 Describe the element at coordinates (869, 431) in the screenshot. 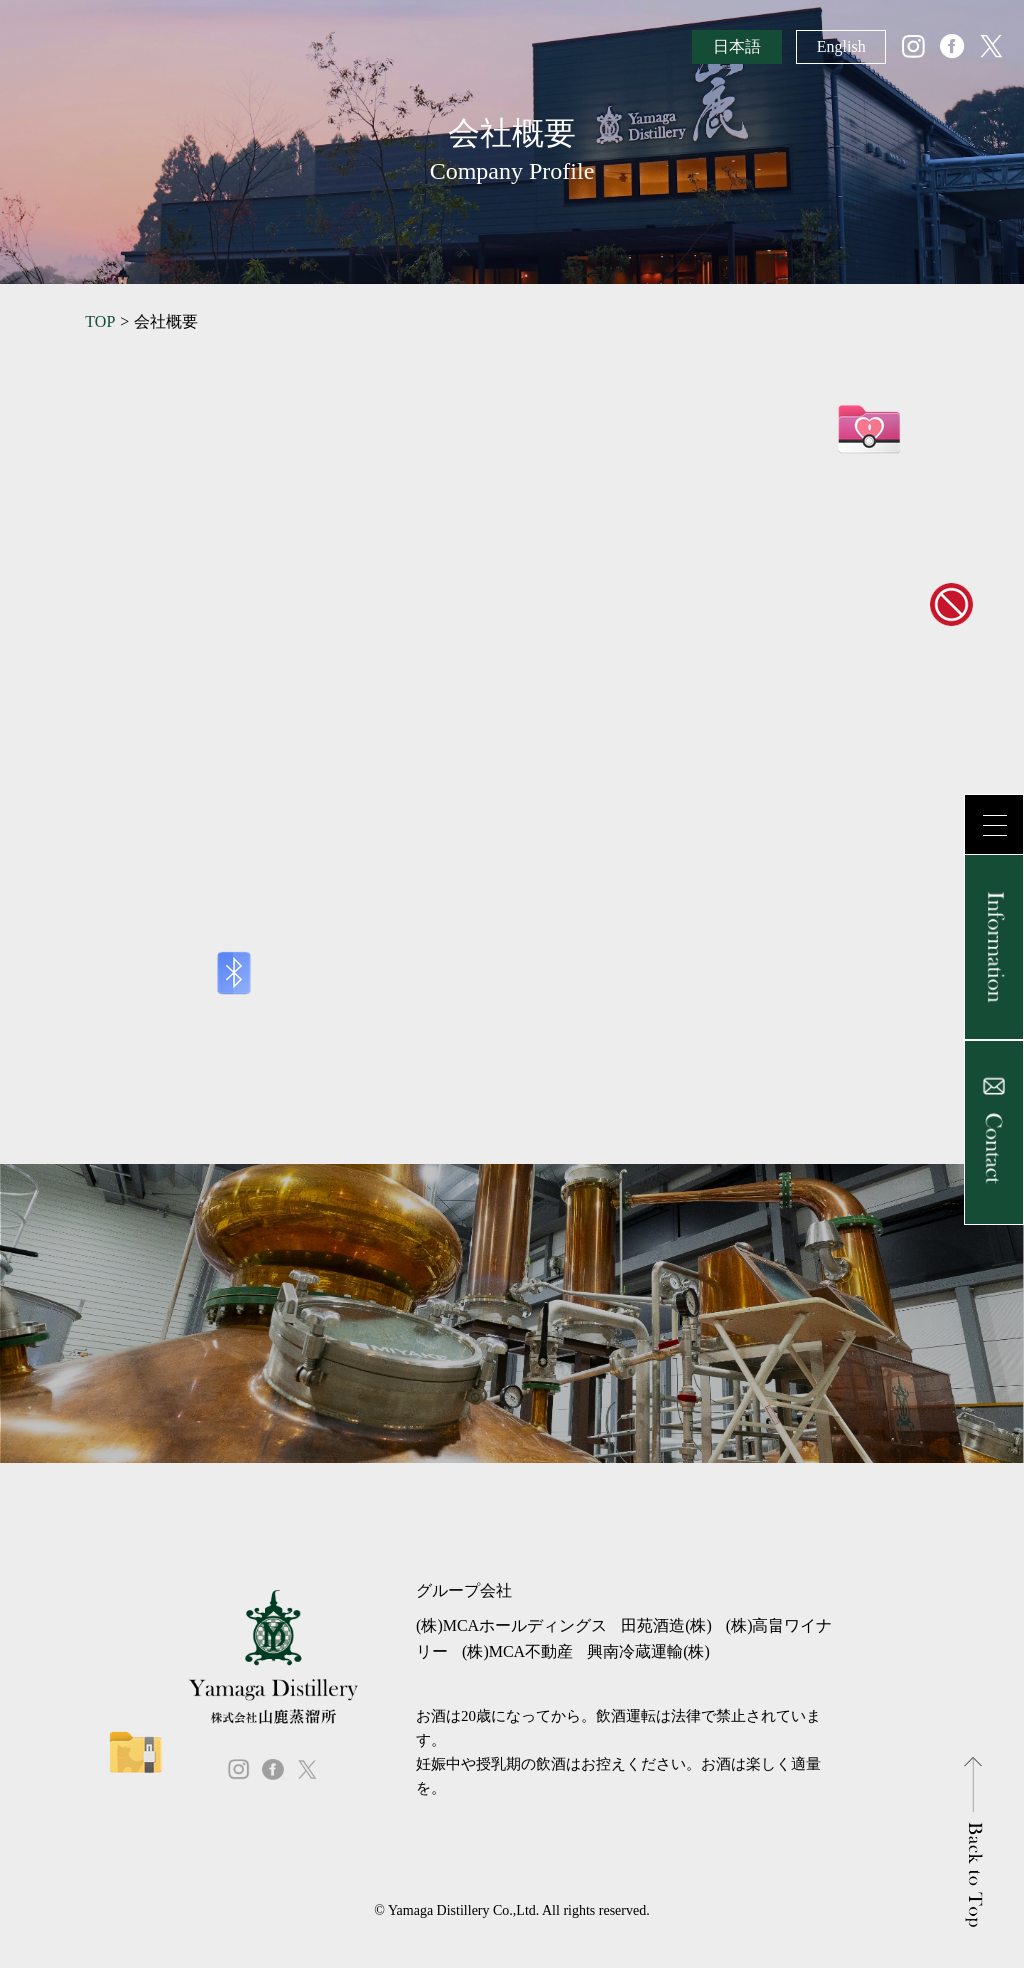

I see `open pokémon love ball themed folder` at that location.